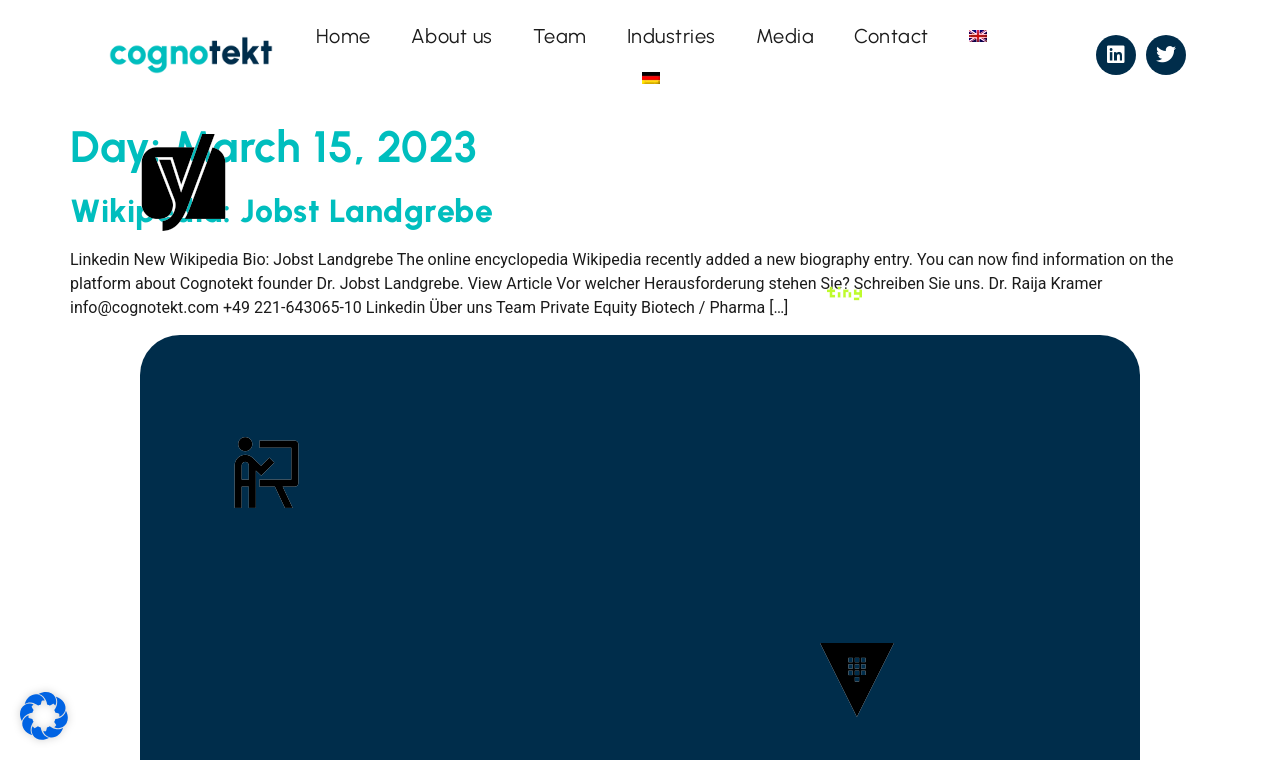  Describe the element at coordinates (266, 472) in the screenshot. I see `start or view a presentation` at that location.